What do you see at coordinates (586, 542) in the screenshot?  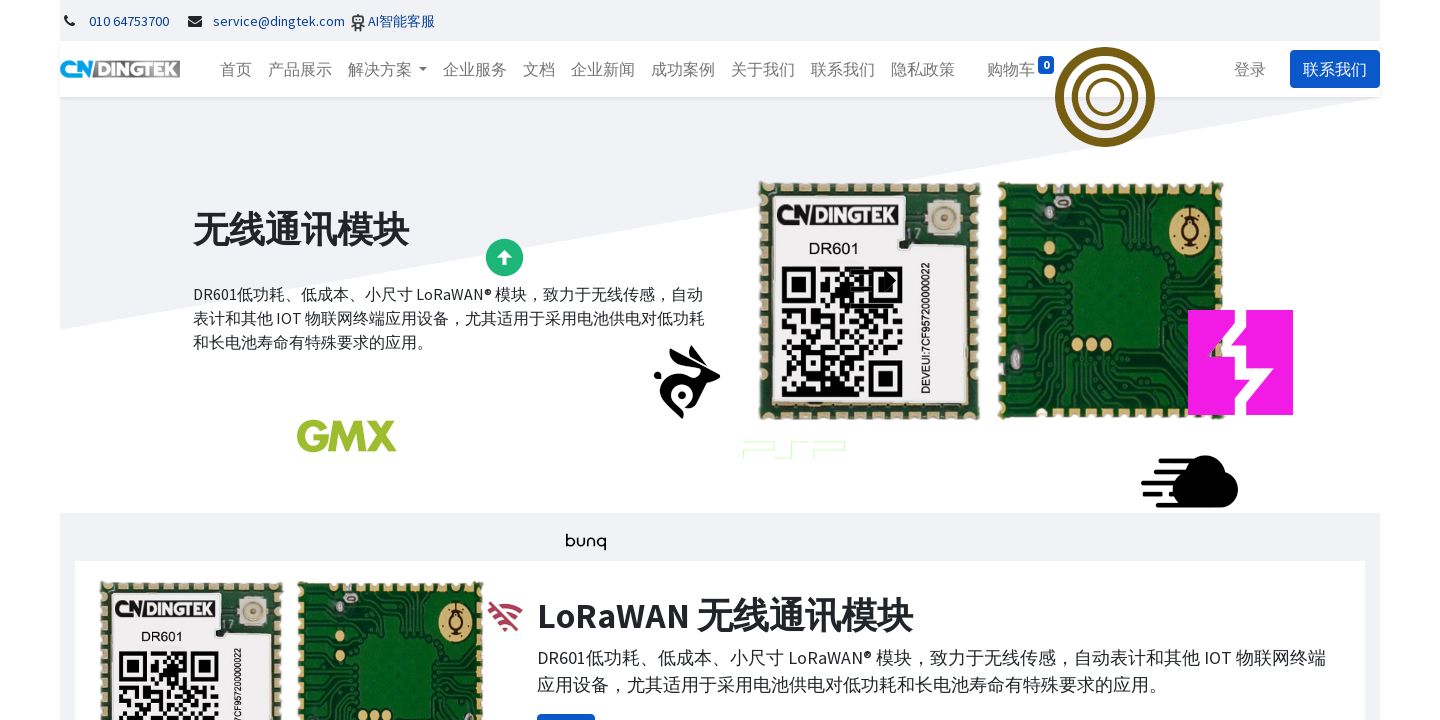 I see `open the bunq banking app` at bounding box center [586, 542].